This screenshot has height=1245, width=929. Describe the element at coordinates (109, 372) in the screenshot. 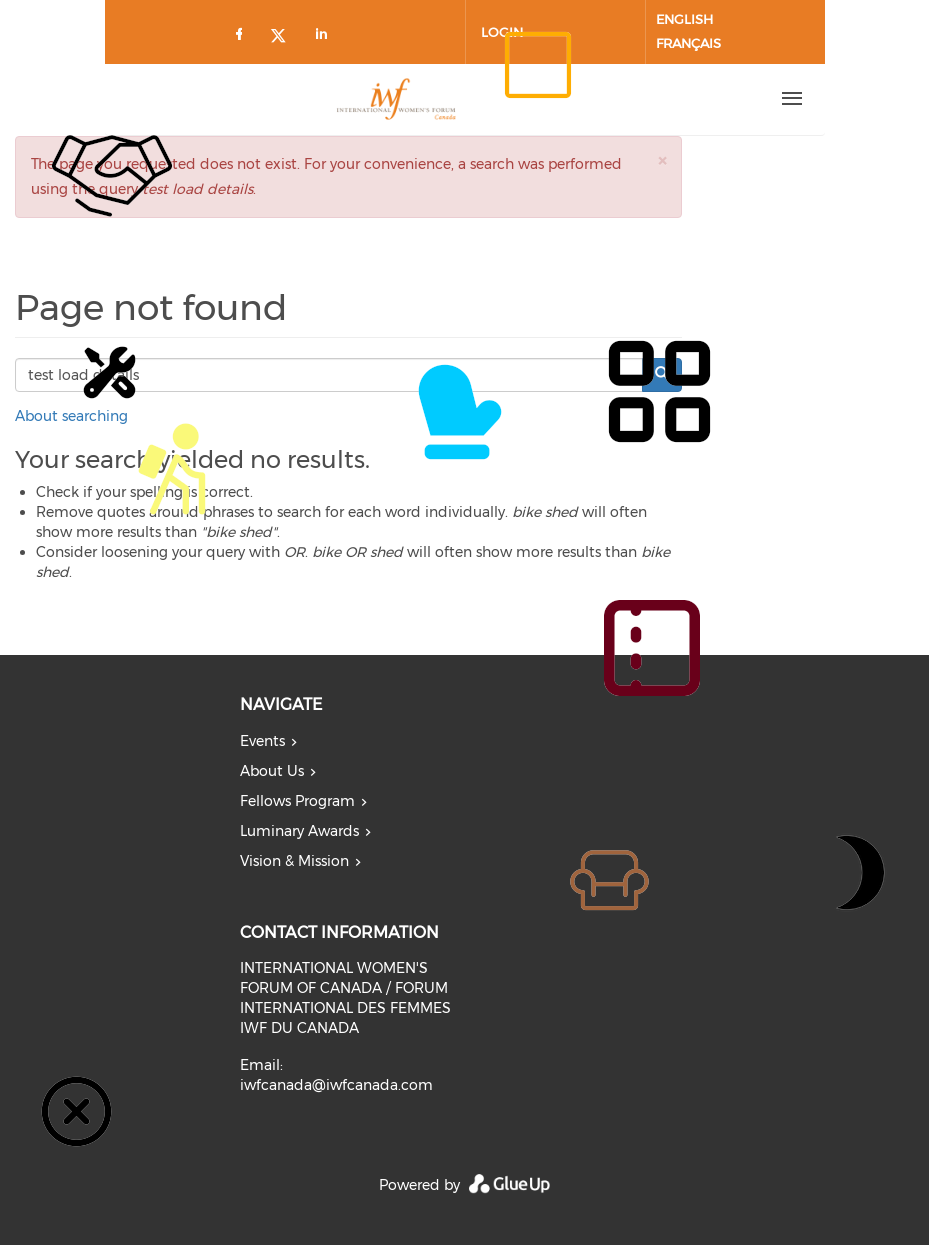

I see `access settings or configuration options` at that location.